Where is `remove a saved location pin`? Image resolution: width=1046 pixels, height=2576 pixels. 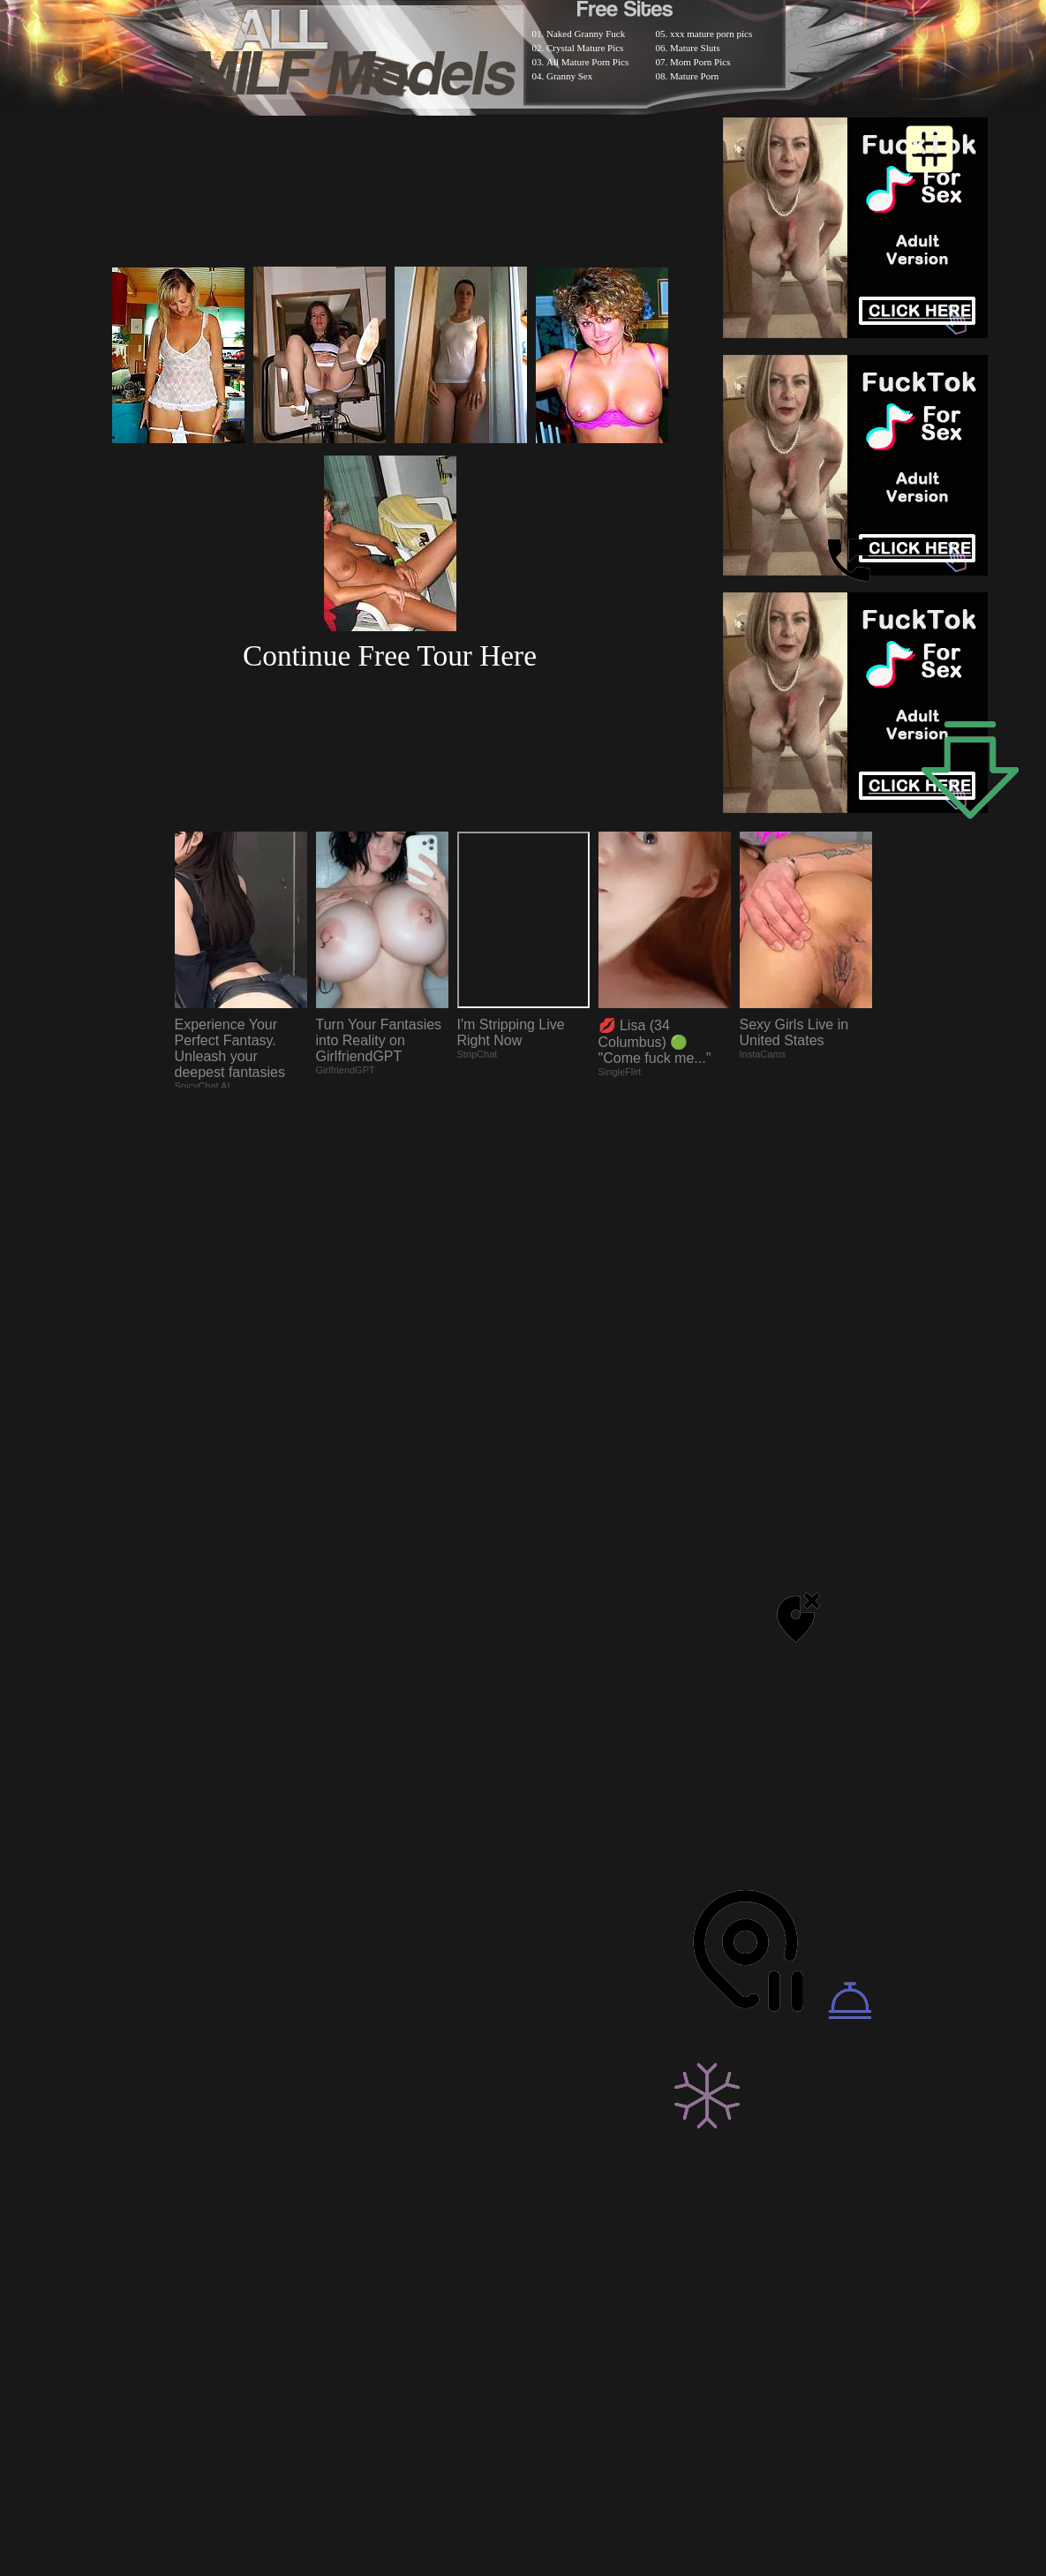 remove a saved location pin is located at coordinates (795, 1616).